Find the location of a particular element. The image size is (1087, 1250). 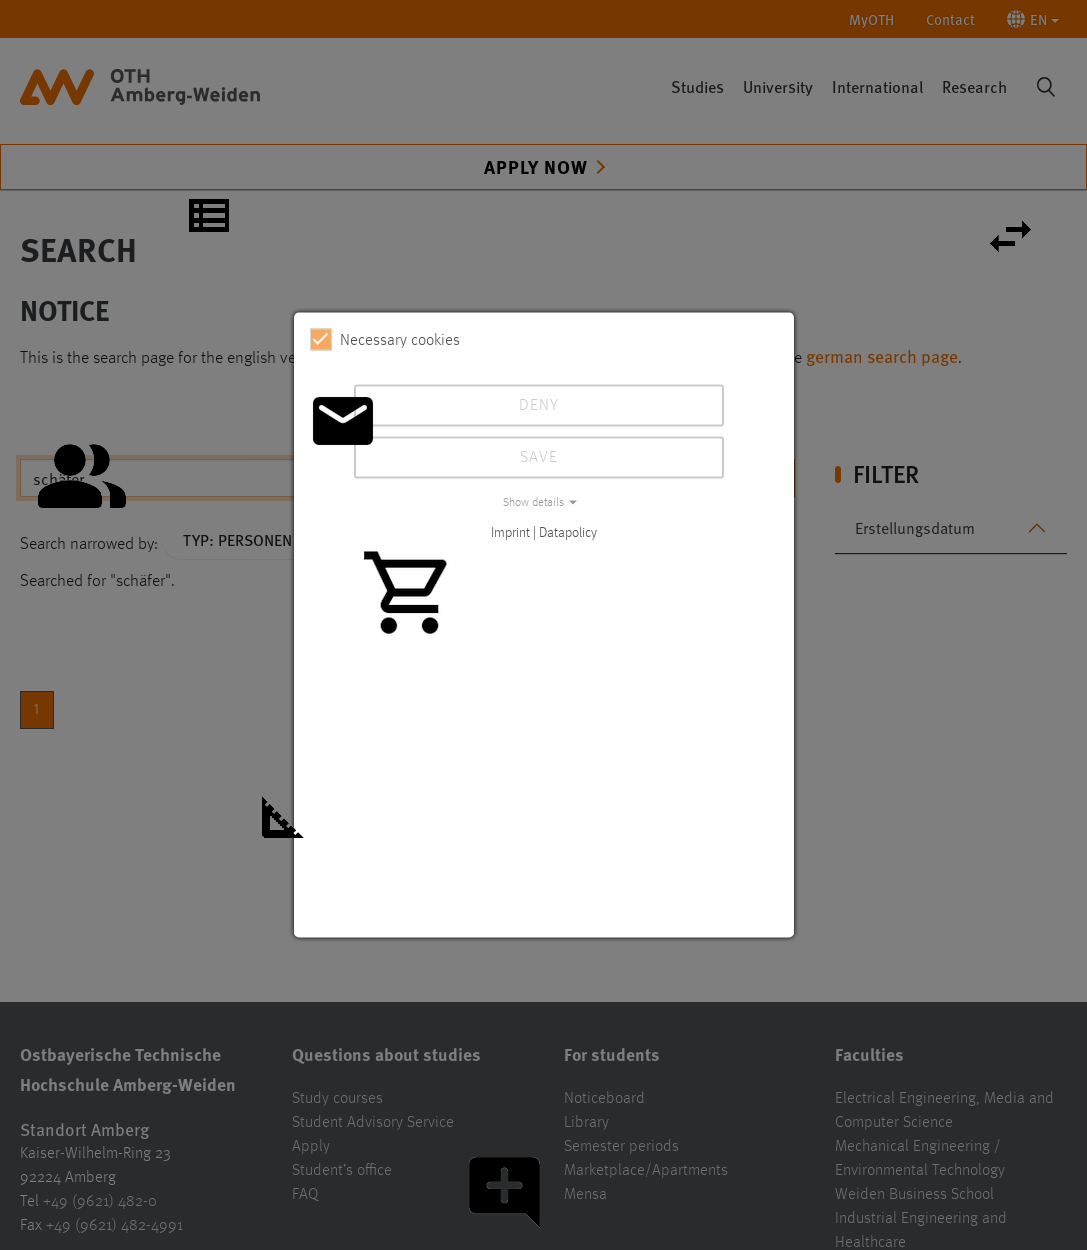

swap or exchange items is located at coordinates (1010, 236).